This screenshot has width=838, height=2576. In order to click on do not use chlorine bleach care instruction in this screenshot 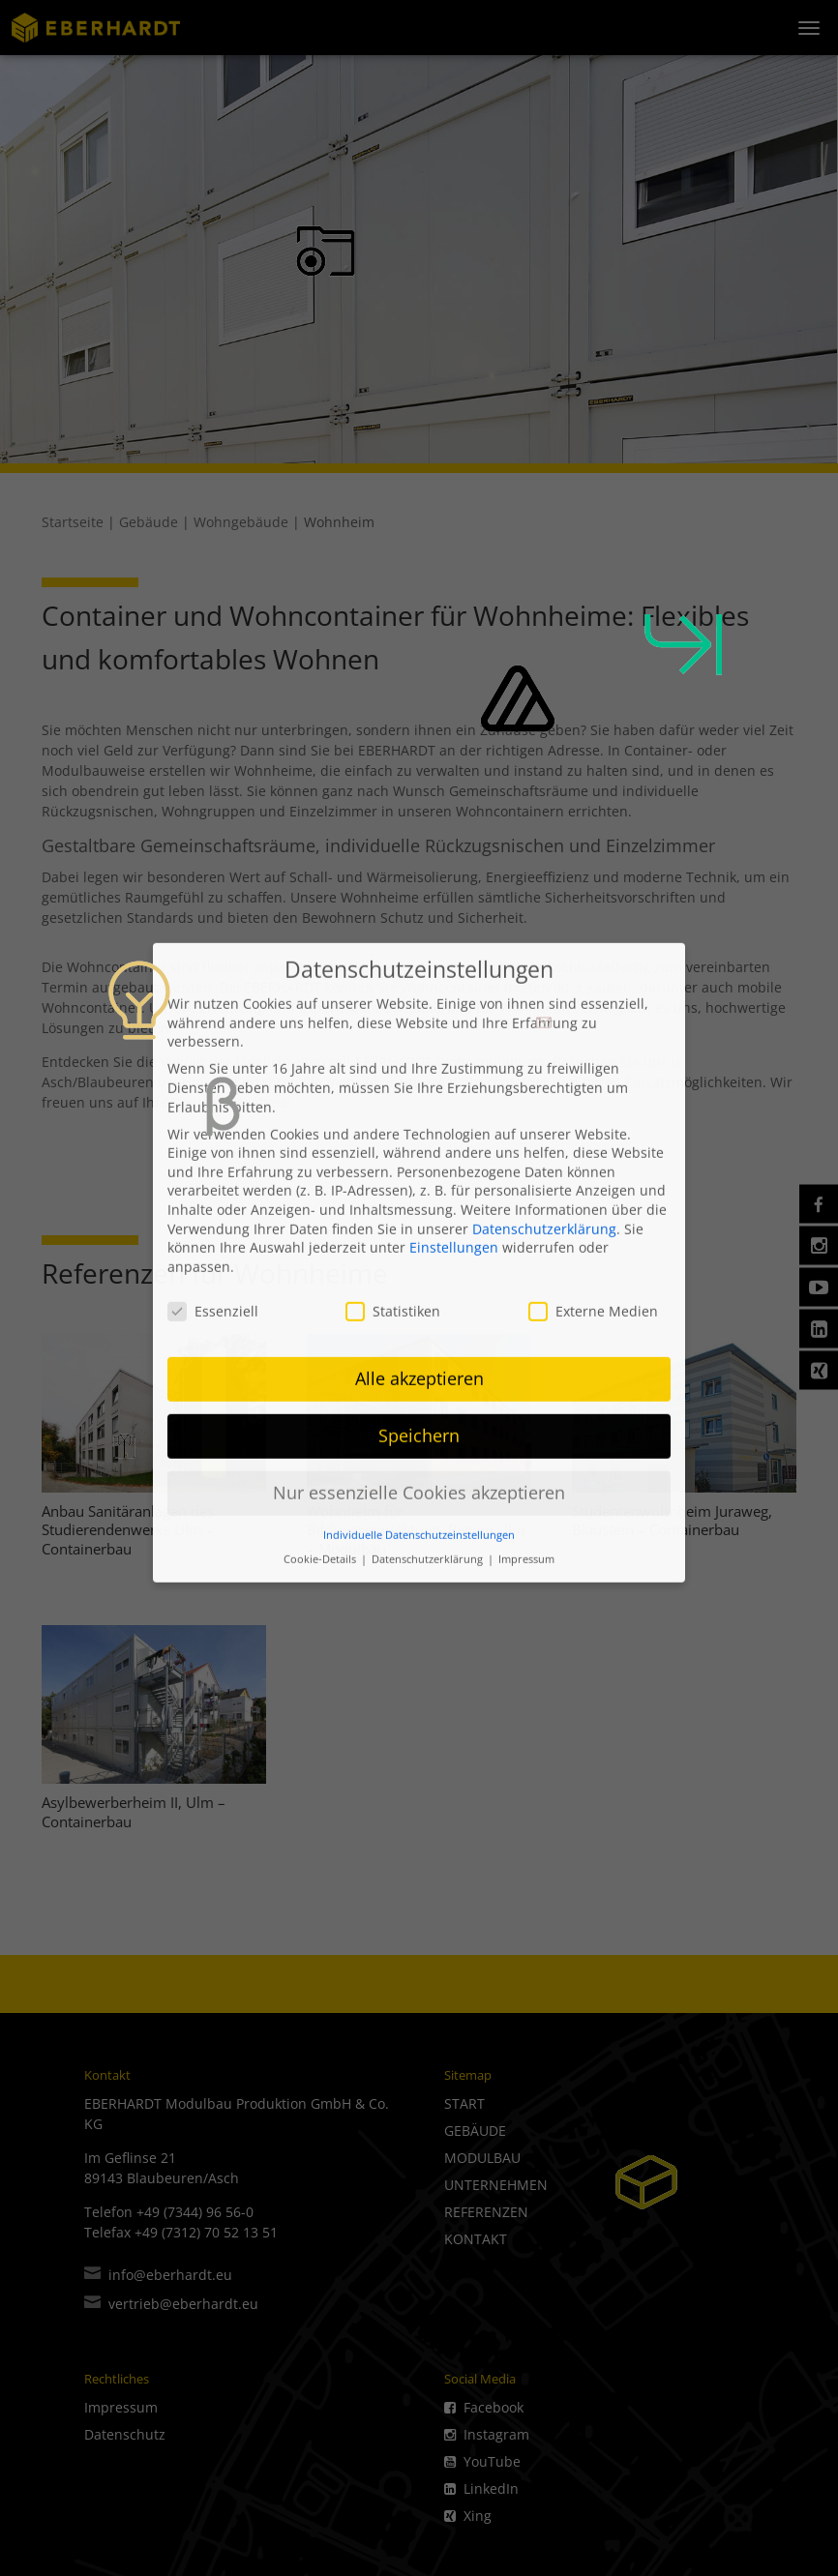, I will do `click(518, 702)`.